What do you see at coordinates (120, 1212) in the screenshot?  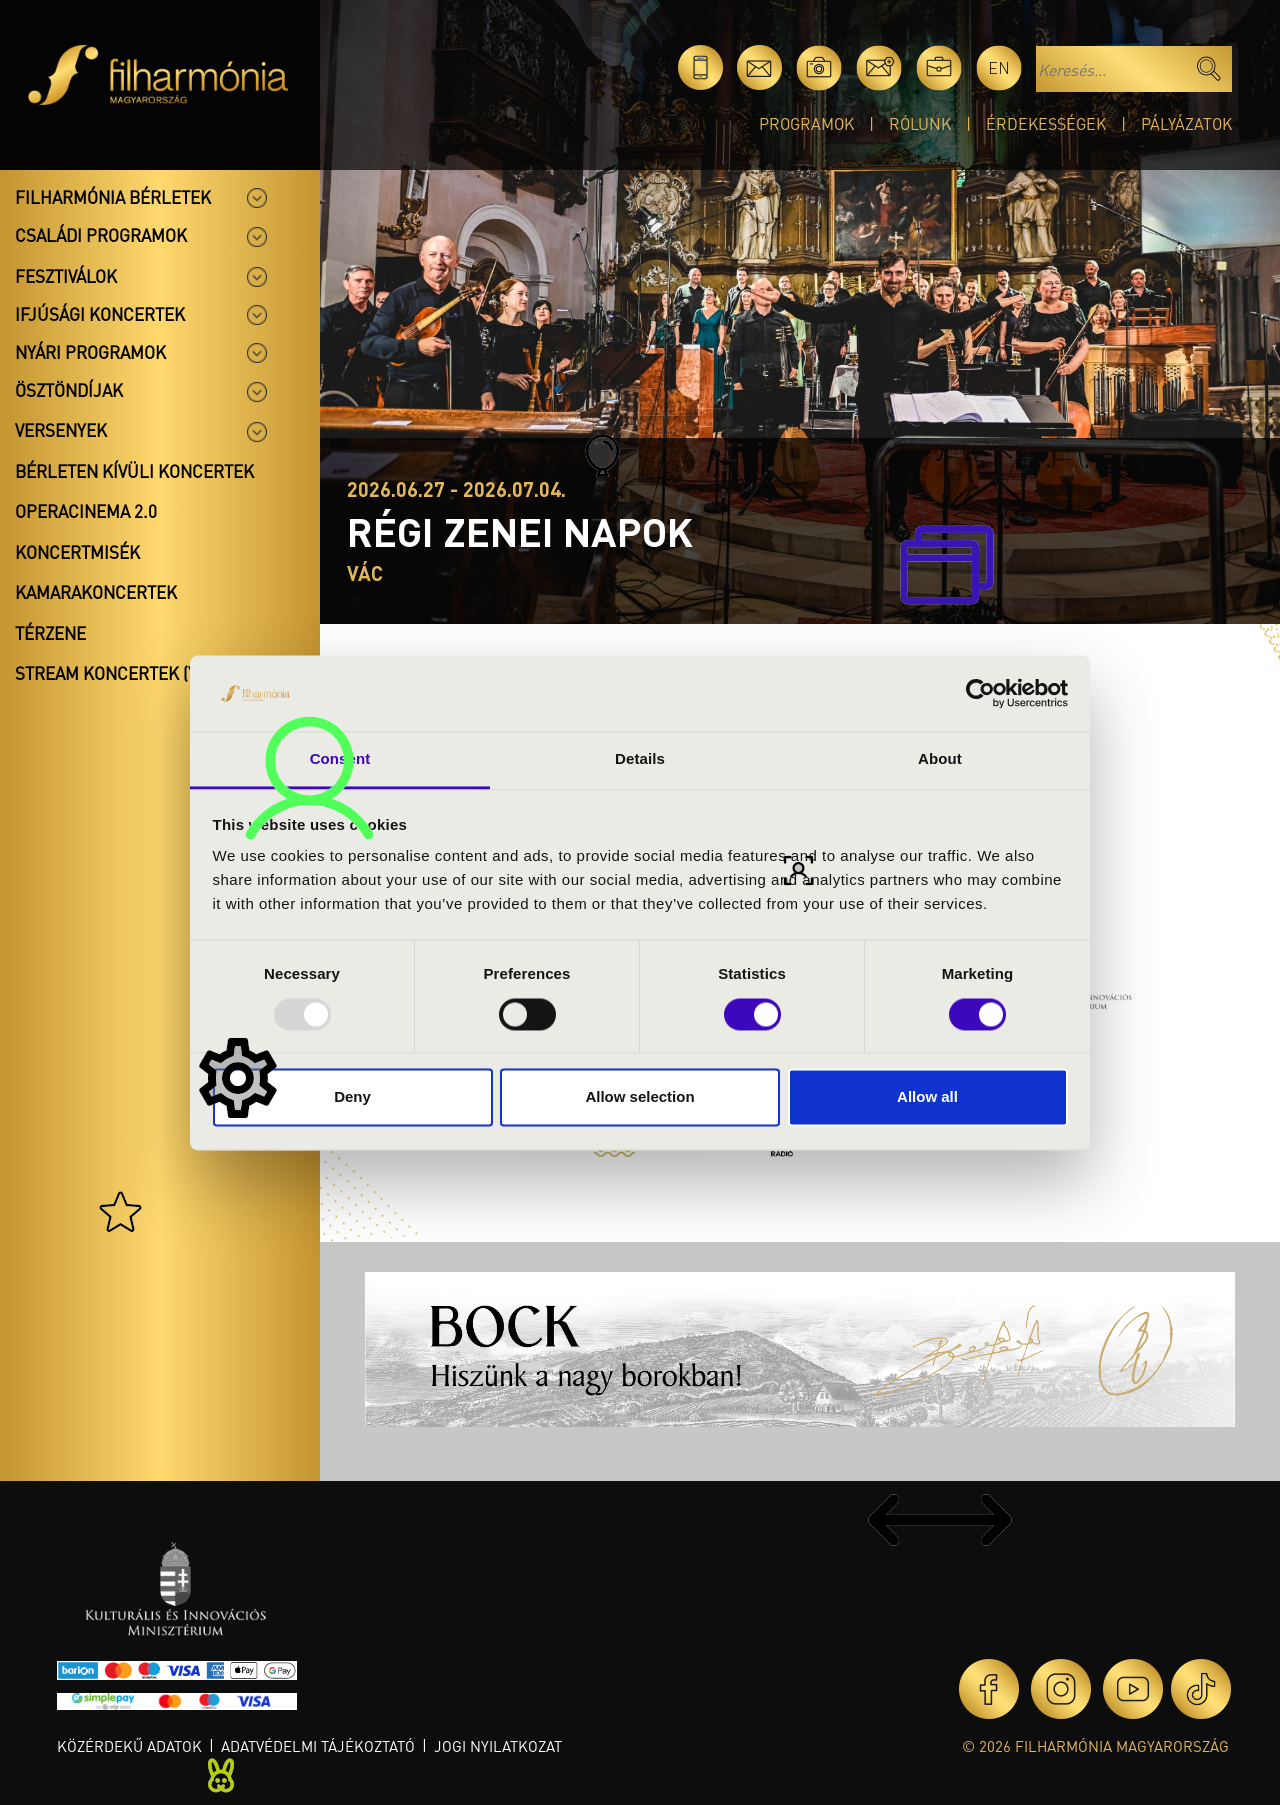 I see `add to favorites` at bounding box center [120, 1212].